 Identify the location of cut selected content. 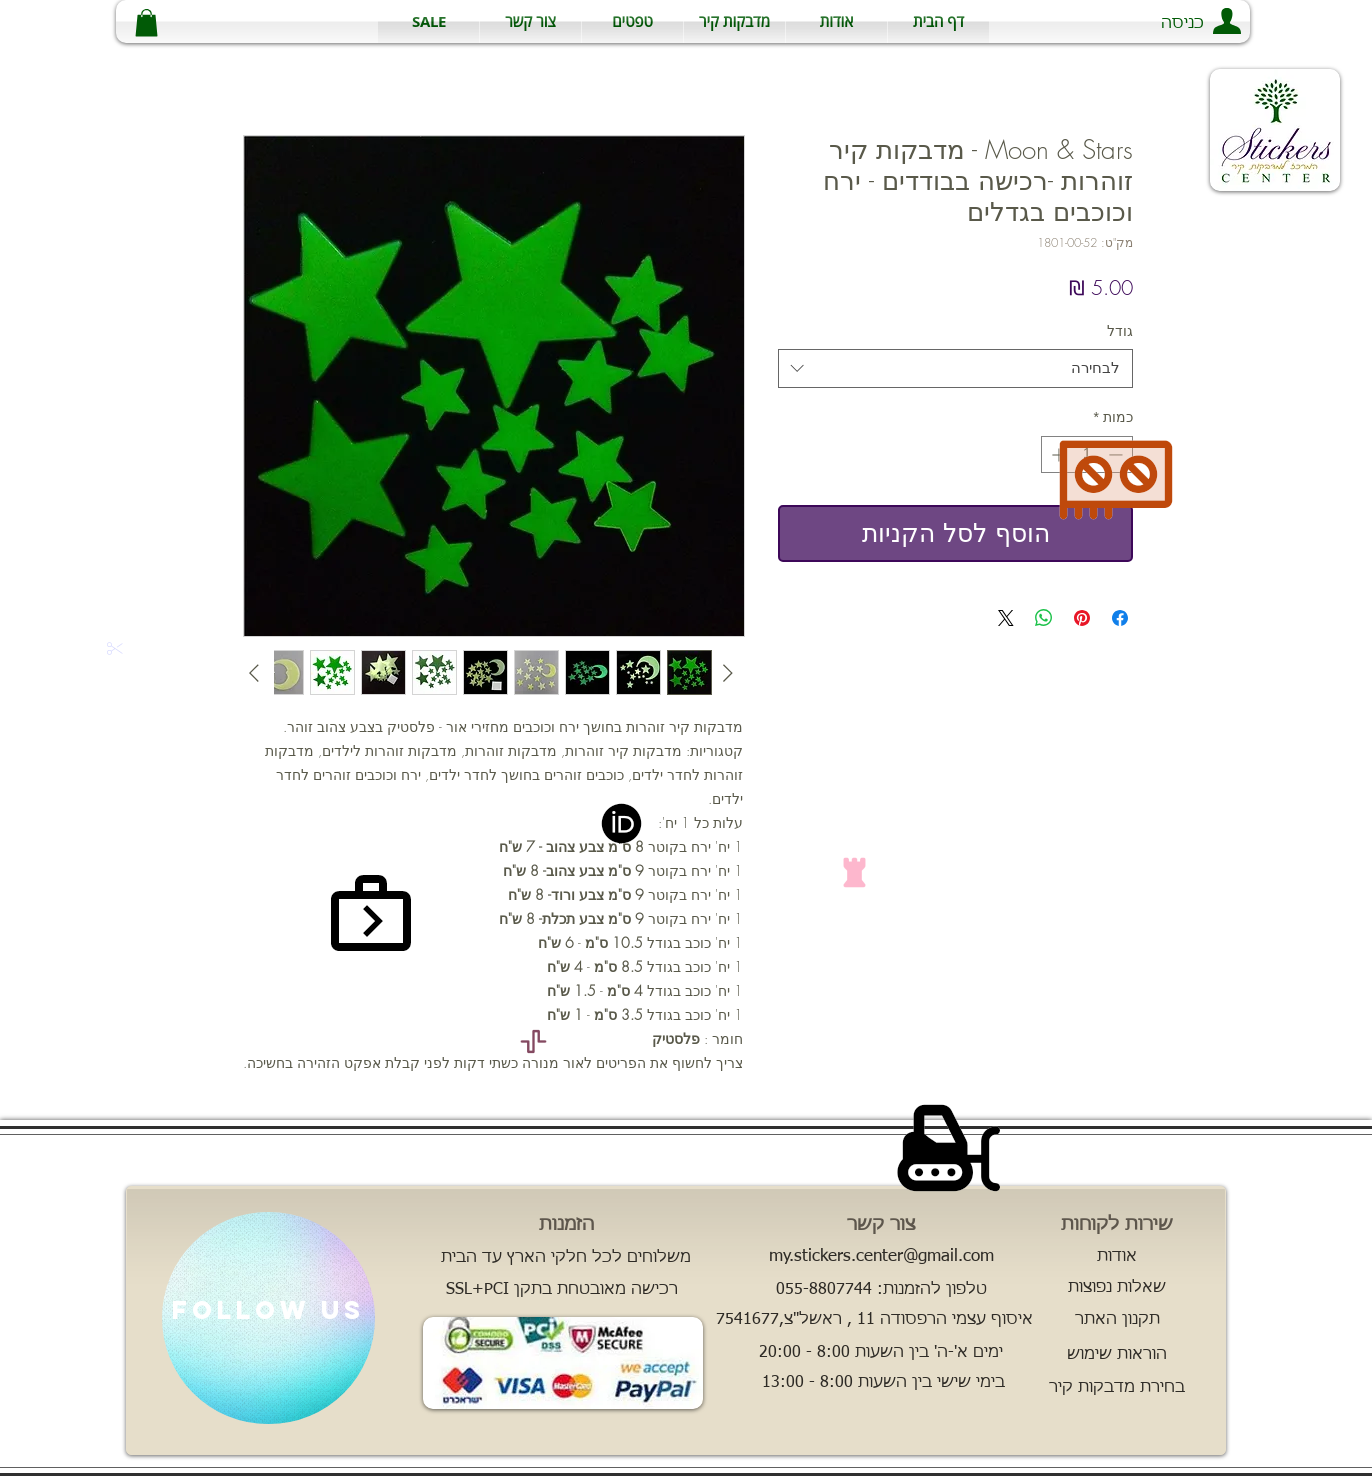
(114, 648).